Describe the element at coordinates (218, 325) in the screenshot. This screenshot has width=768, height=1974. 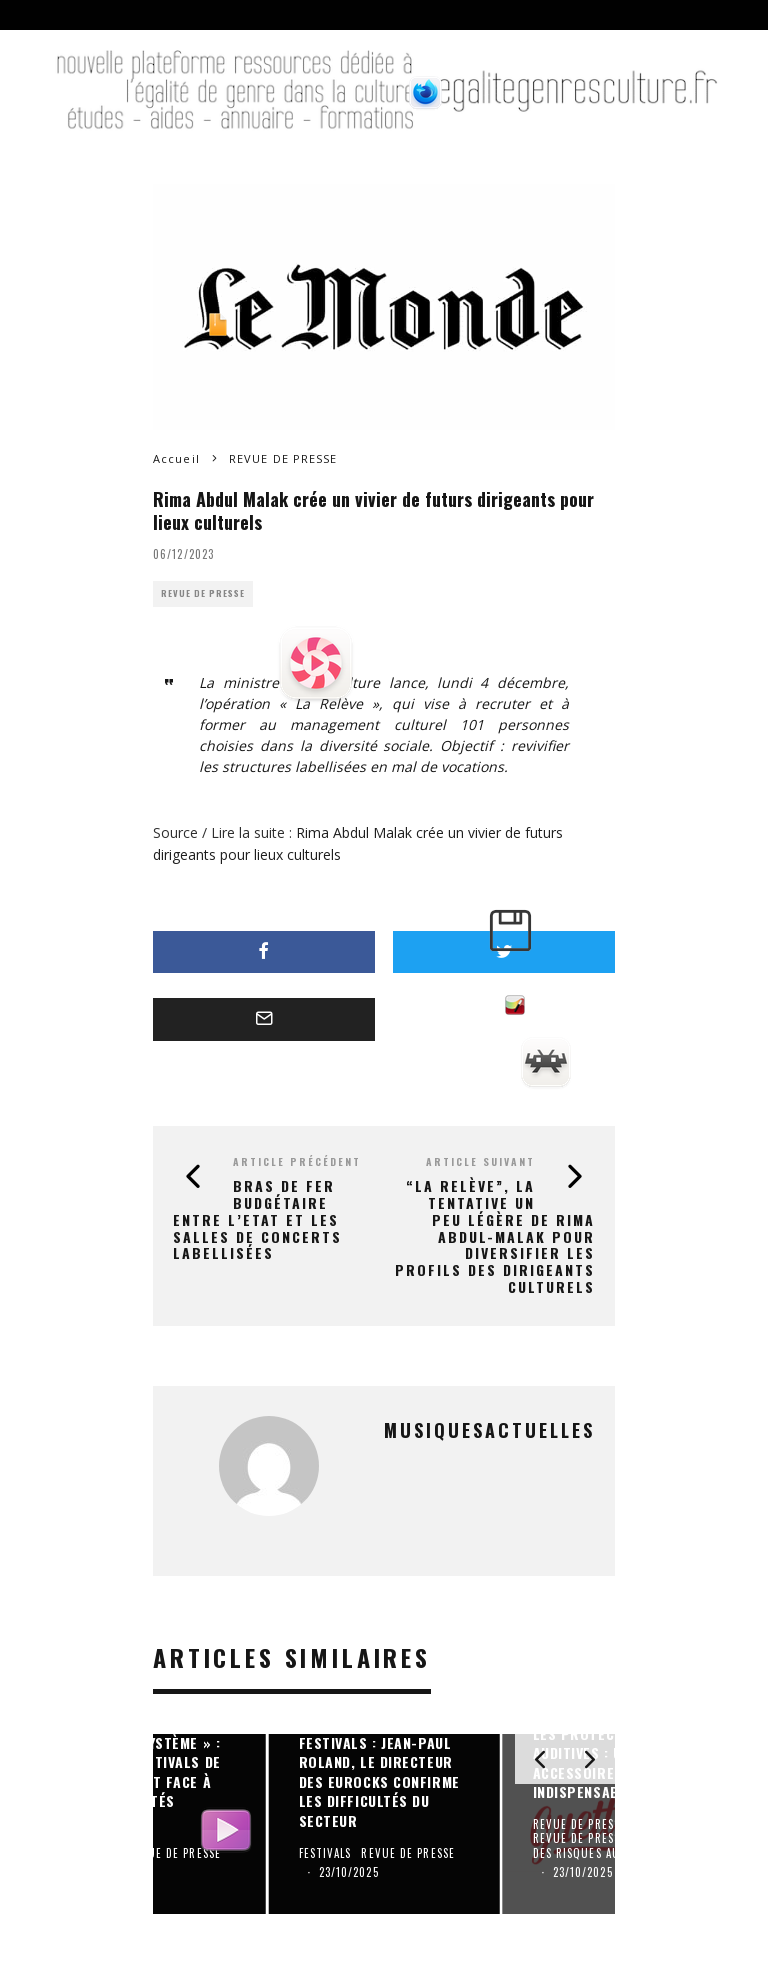
I see `compressed tar archive file (.tar.lzma)` at that location.